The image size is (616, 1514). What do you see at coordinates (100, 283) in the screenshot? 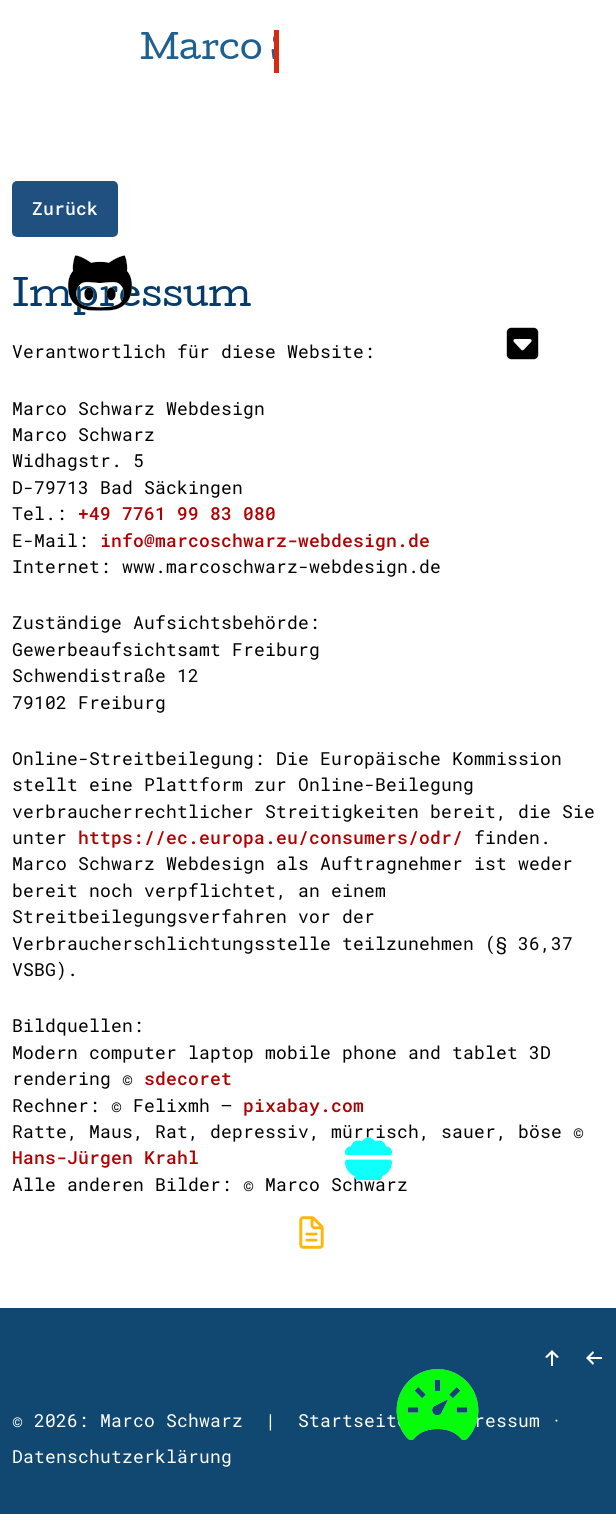
I see `view GitHub profile or repository` at bounding box center [100, 283].